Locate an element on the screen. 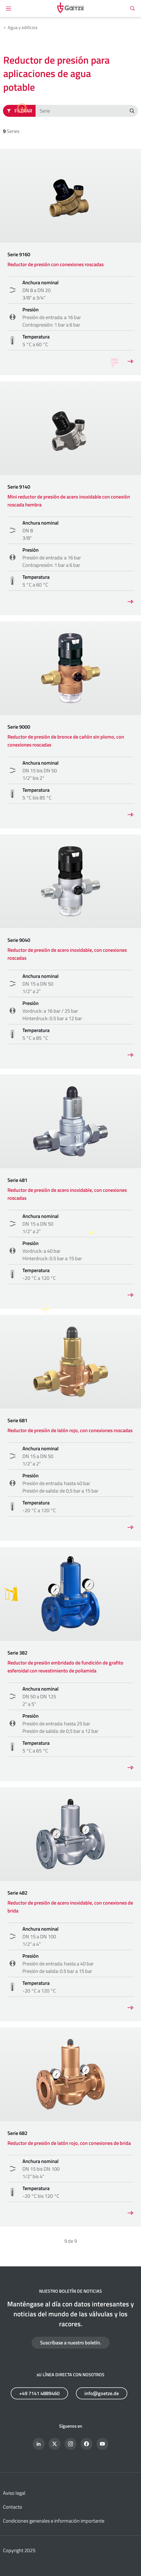 The height and width of the screenshot is (2576, 141). indicates a loading or processing state is located at coordinates (22, 108).